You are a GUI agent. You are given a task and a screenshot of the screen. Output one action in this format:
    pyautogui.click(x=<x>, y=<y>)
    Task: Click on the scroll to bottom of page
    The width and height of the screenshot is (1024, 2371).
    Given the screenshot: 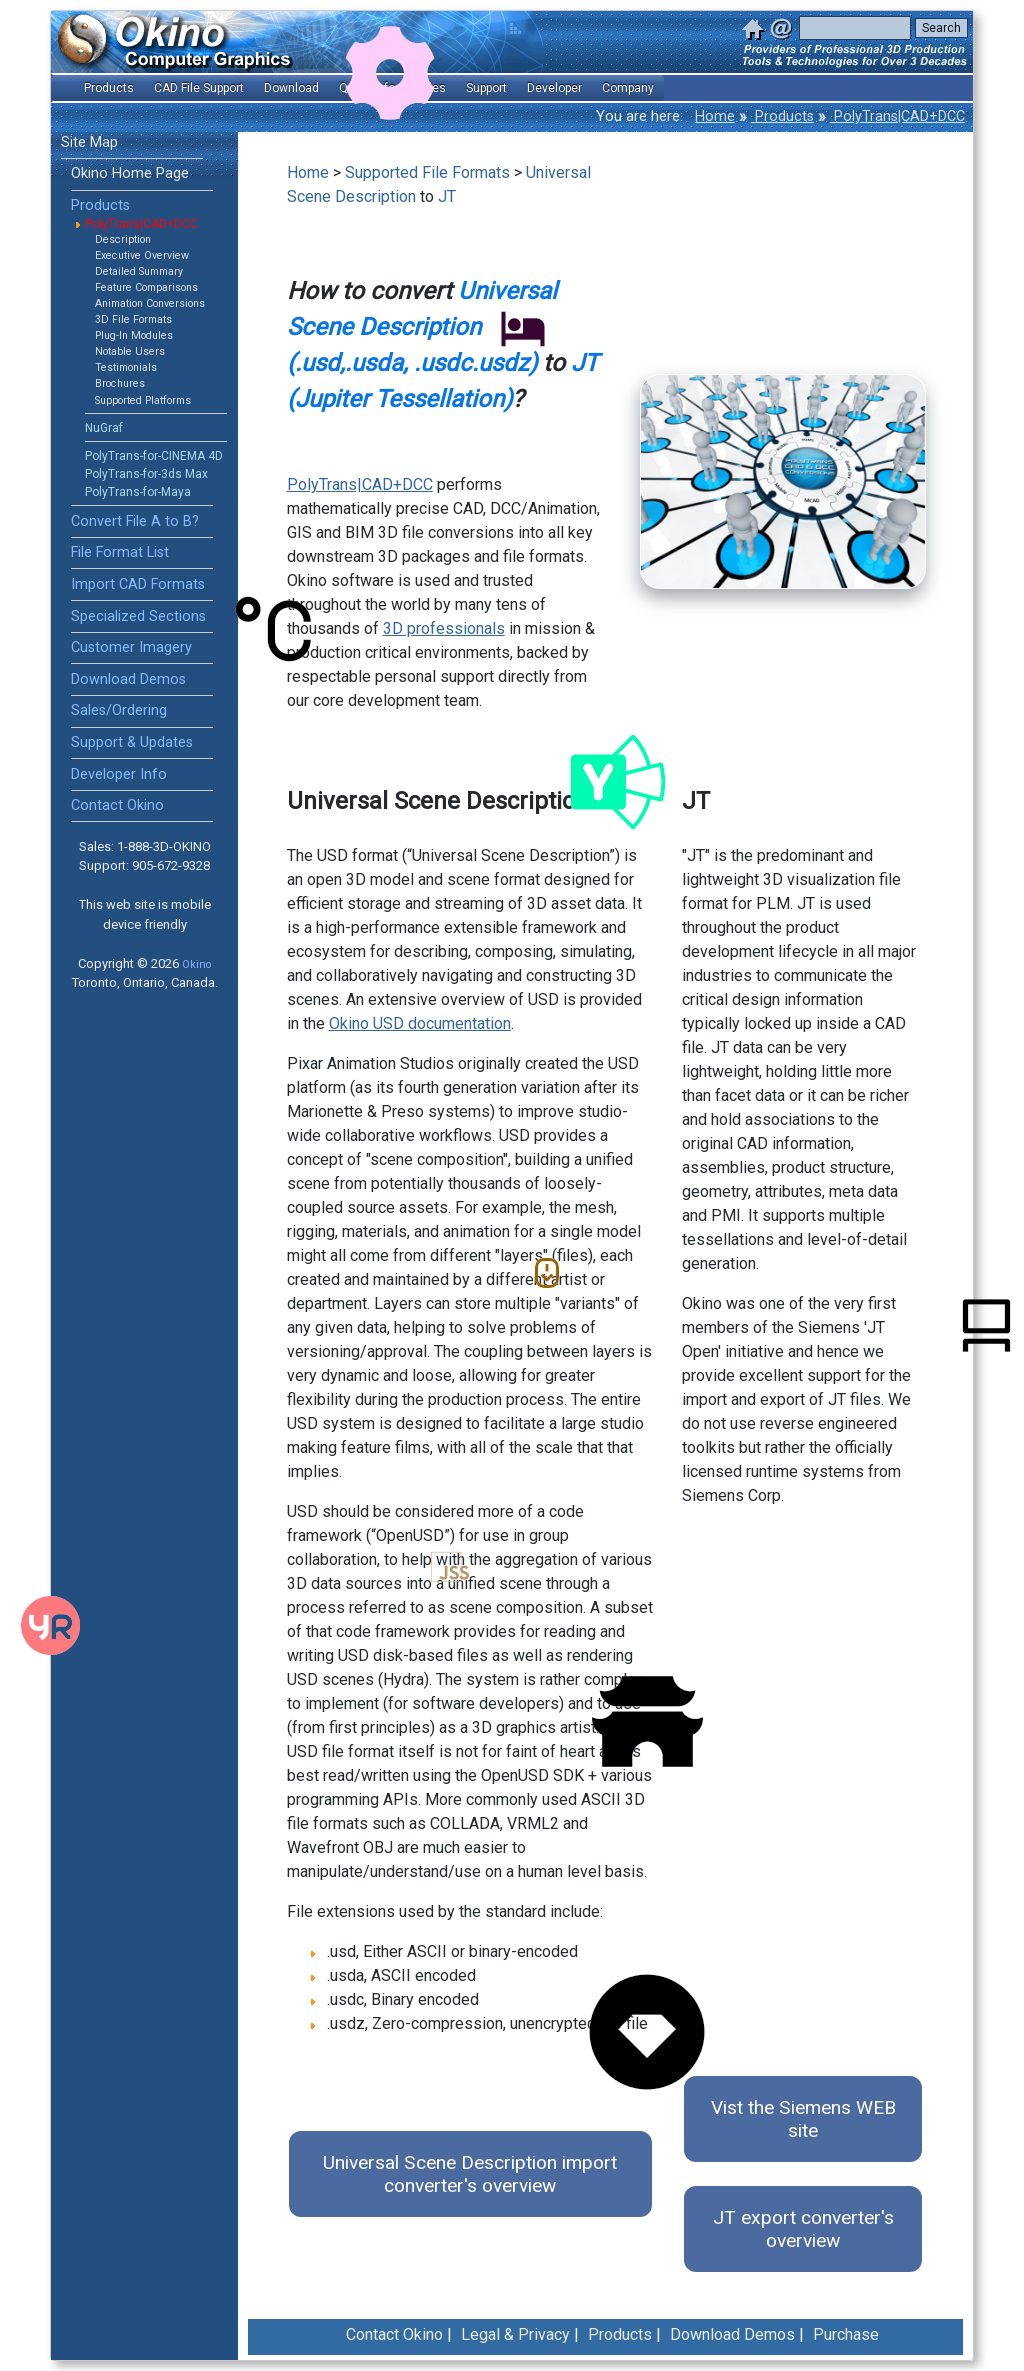 What is the action you would take?
    pyautogui.click(x=547, y=1273)
    